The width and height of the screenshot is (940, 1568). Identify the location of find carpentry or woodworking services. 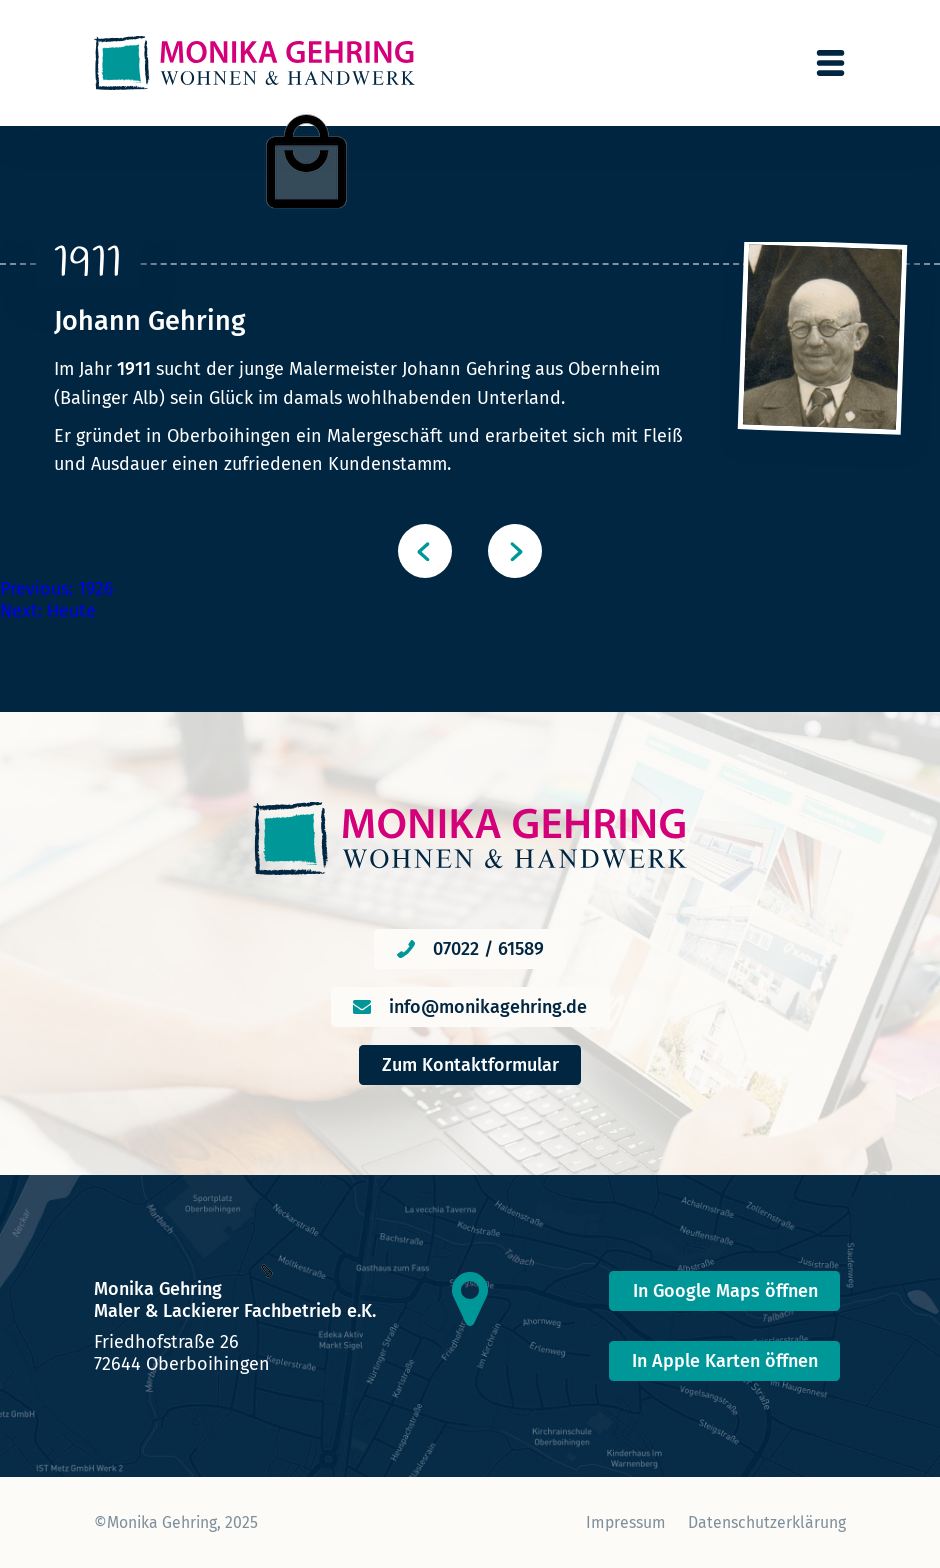
(267, 1271).